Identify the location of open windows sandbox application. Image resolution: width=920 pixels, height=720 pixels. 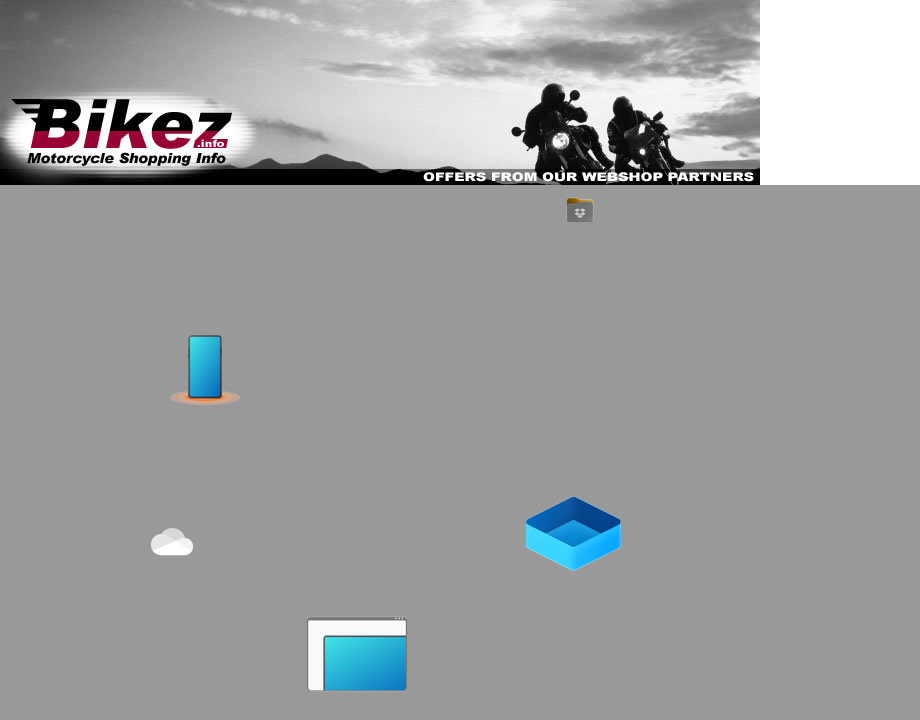
(573, 533).